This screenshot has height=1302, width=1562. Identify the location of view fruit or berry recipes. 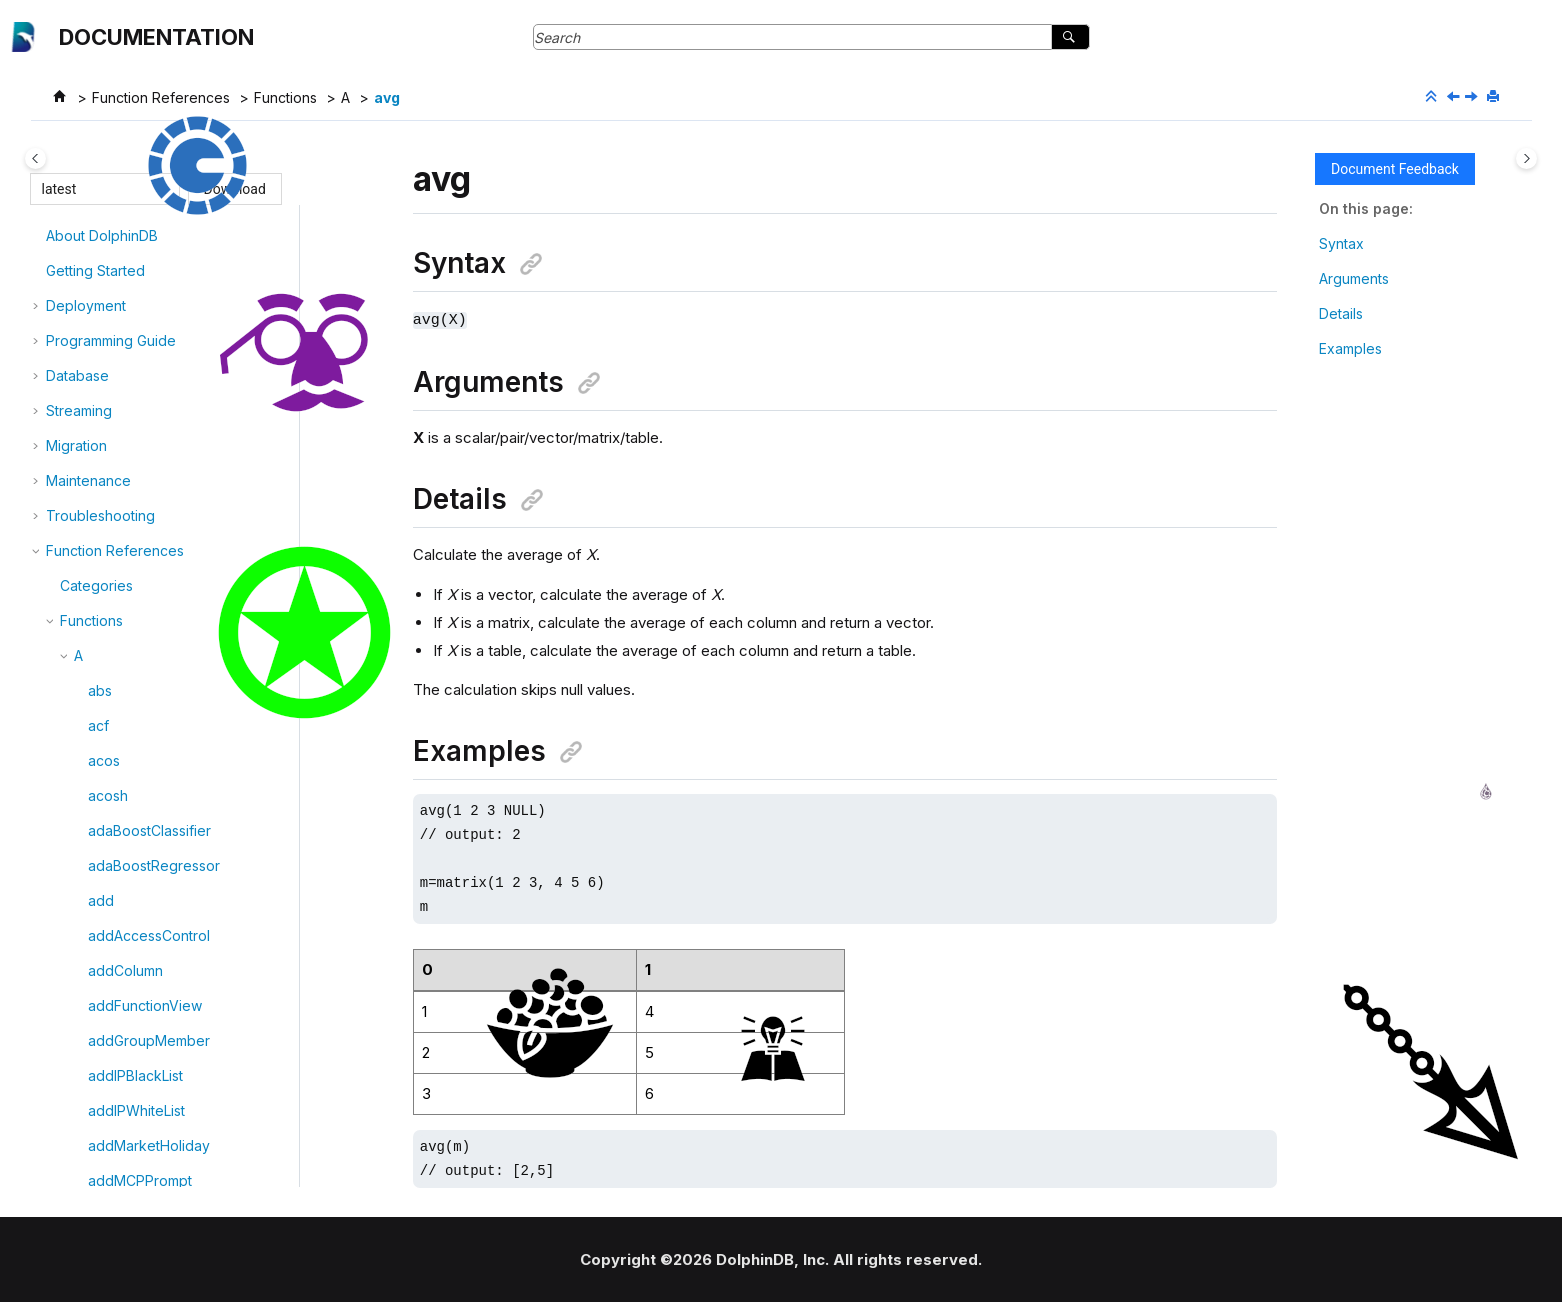
(550, 1023).